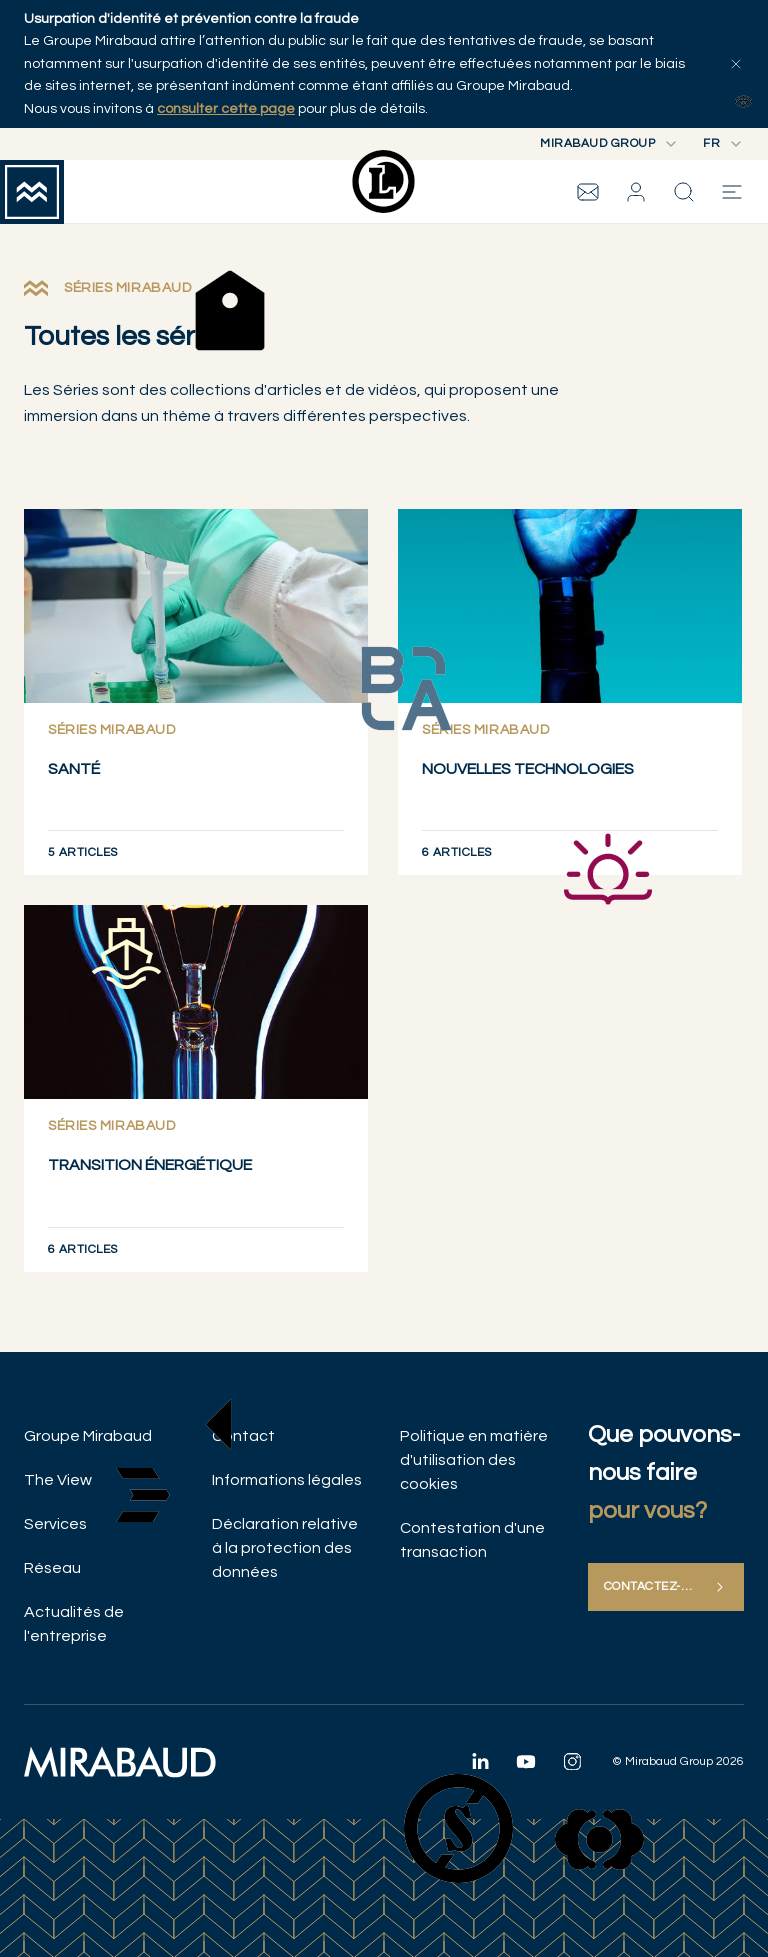  Describe the element at coordinates (230, 312) in the screenshot. I see `navigate to home screen` at that location.